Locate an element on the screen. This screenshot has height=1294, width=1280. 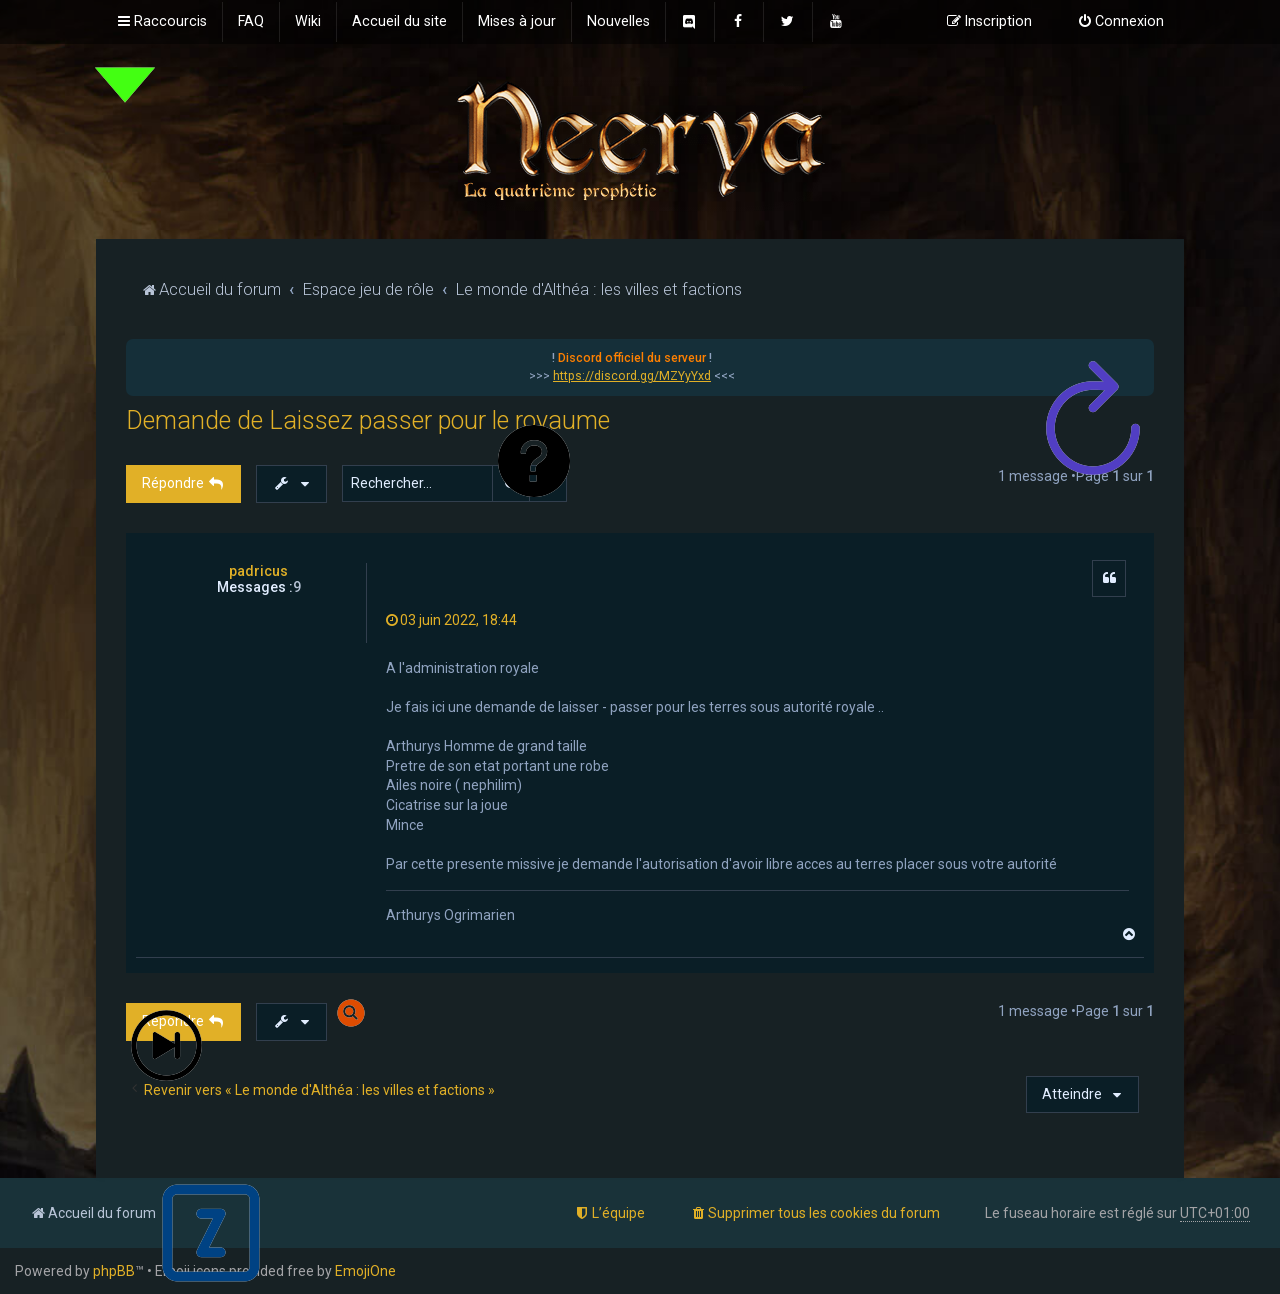
refresh or reload the current page is located at coordinates (1093, 418).